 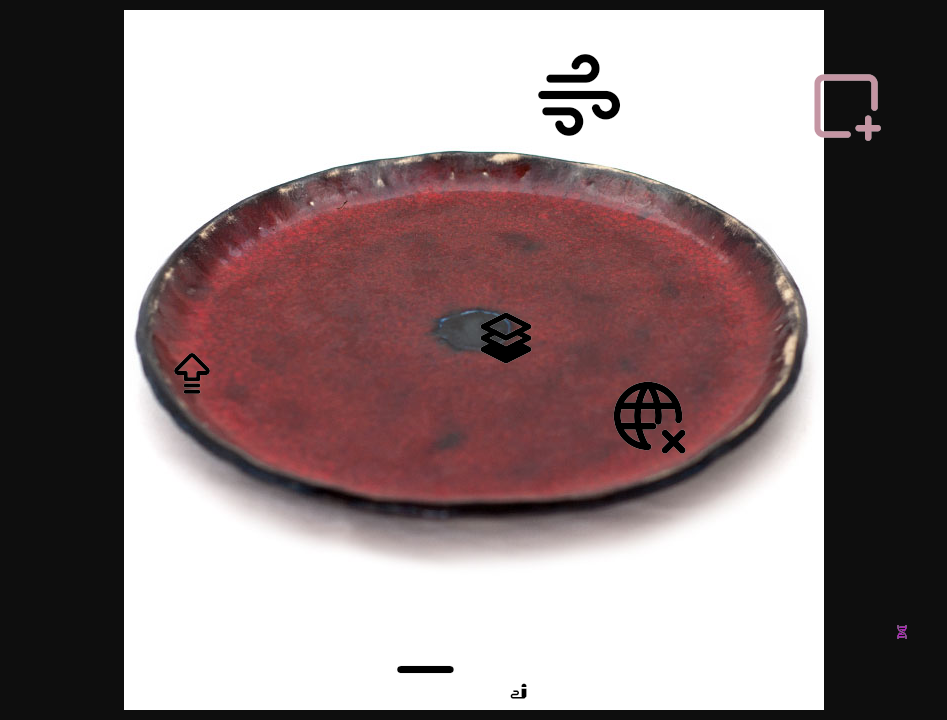 What do you see at coordinates (506, 338) in the screenshot?
I see `send layer to back` at bounding box center [506, 338].